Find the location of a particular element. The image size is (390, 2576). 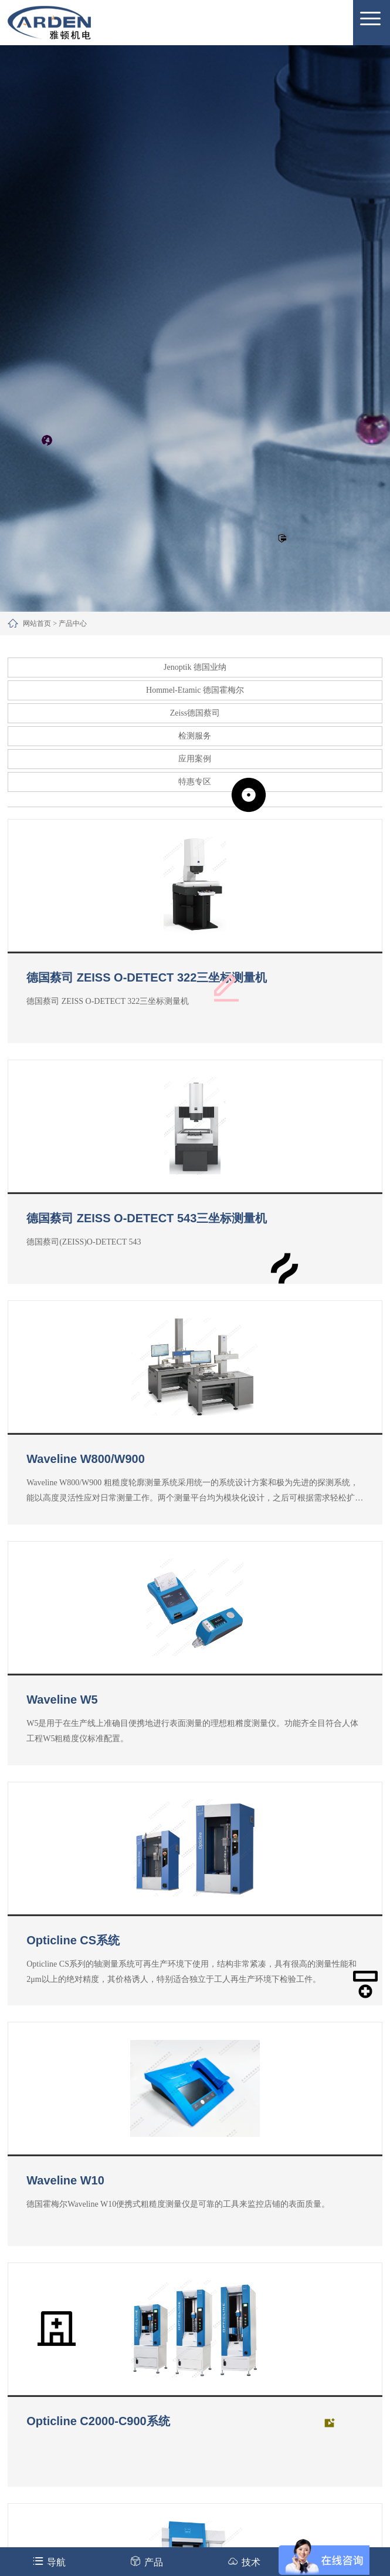

starship cross-shell prompt branding is located at coordinates (47, 440).